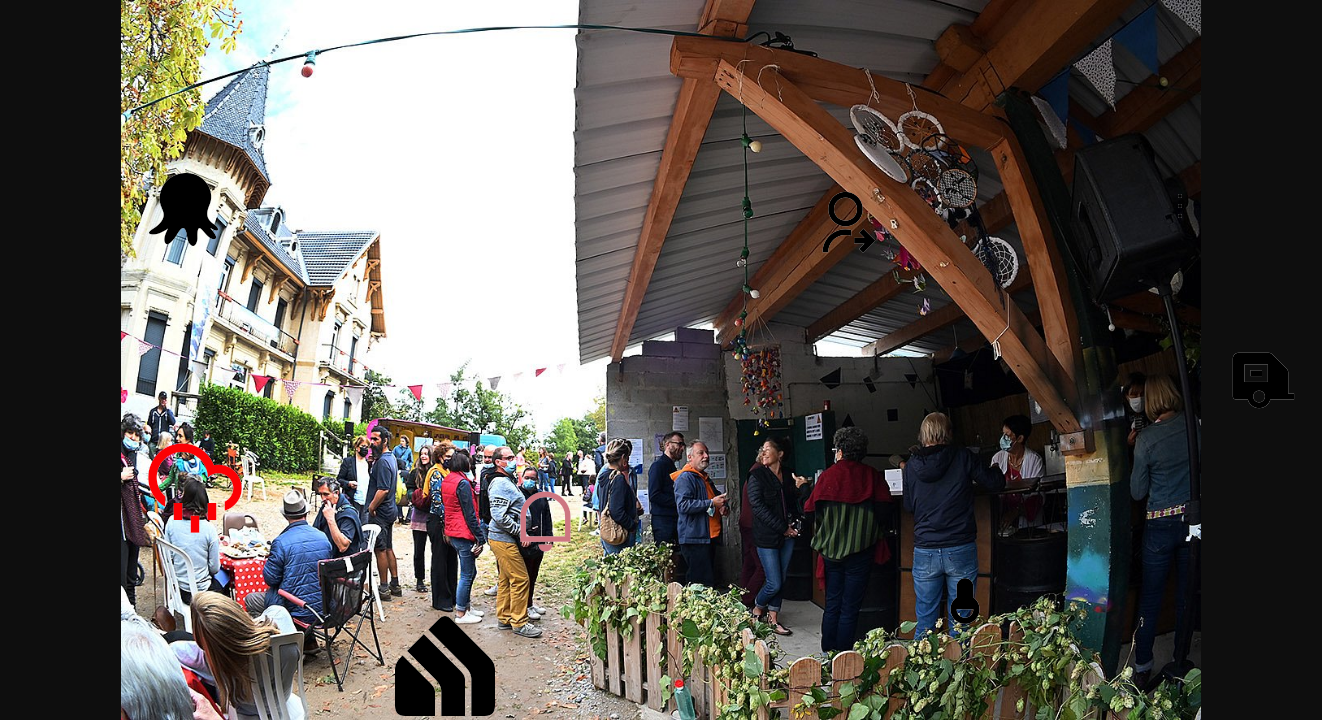 Image resolution: width=1322 pixels, height=720 pixels. I want to click on Octopus Deploy logo, so click(183, 209).